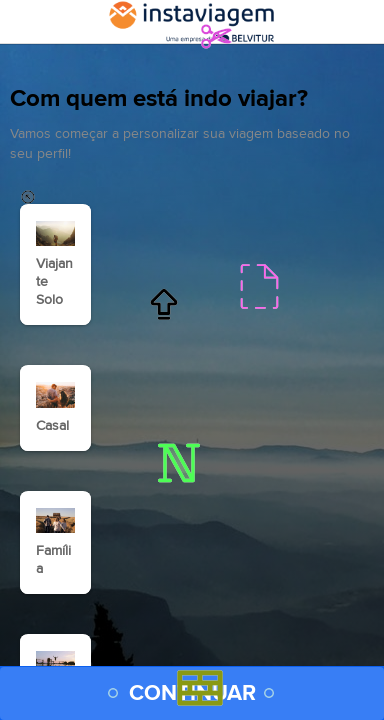  Describe the element at coordinates (28, 197) in the screenshot. I see `navigate back to previous screen` at that location.